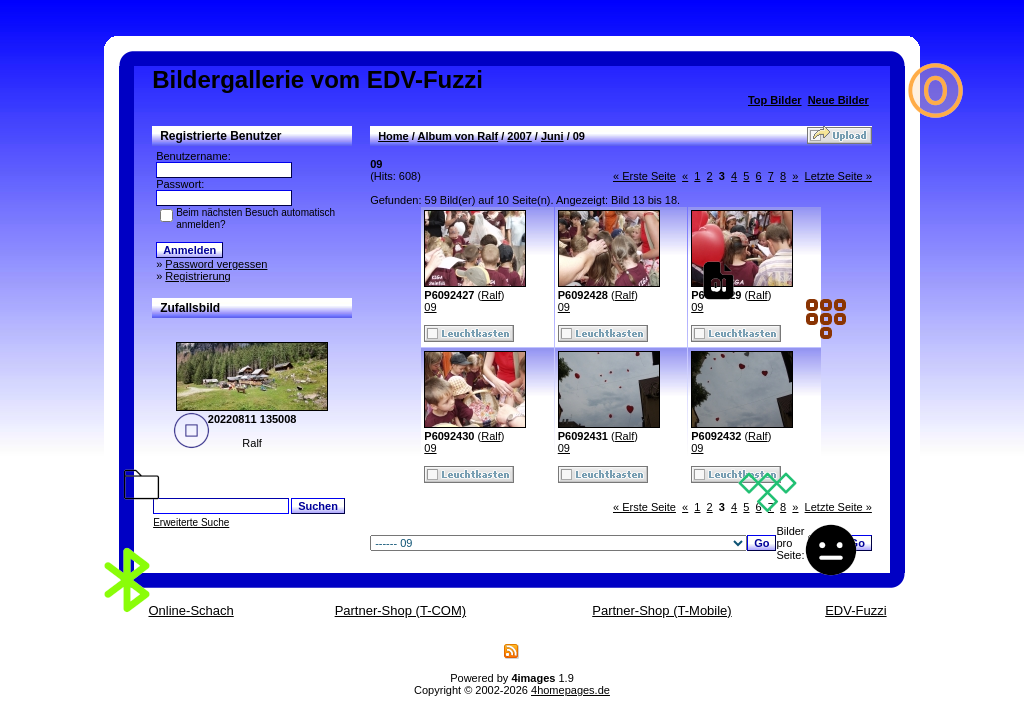  I want to click on indicates zero items or empty count, so click(935, 90).